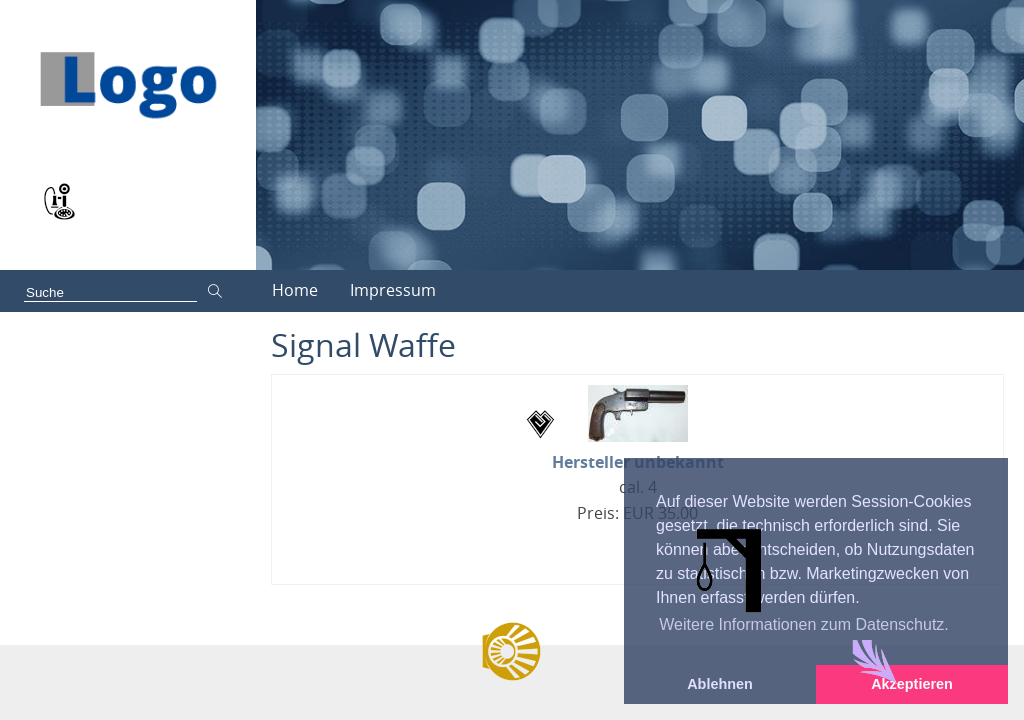 Image resolution: width=1024 pixels, height=720 pixels. What do you see at coordinates (540, 424) in the screenshot?
I see `indicates a rare or valuable in-game resource` at bounding box center [540, 424].